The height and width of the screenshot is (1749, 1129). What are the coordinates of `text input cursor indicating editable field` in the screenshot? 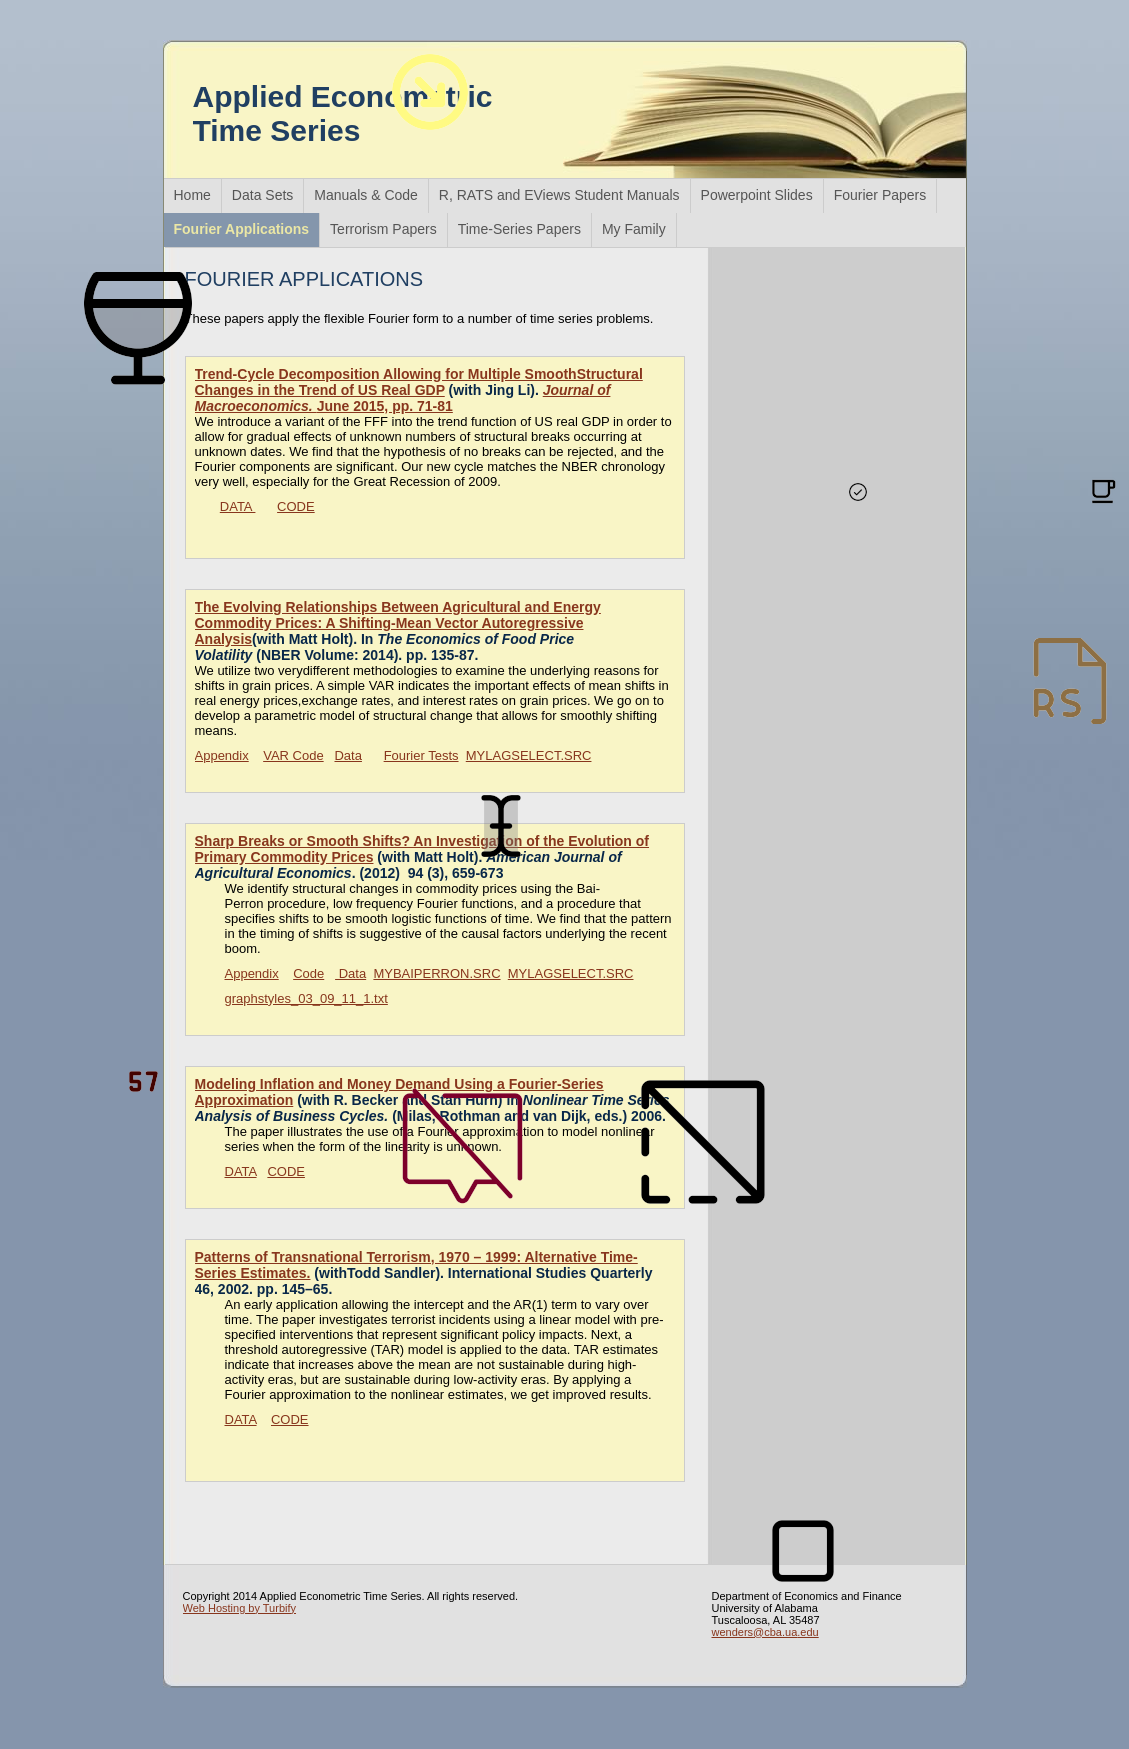 It's located at (501, 826).